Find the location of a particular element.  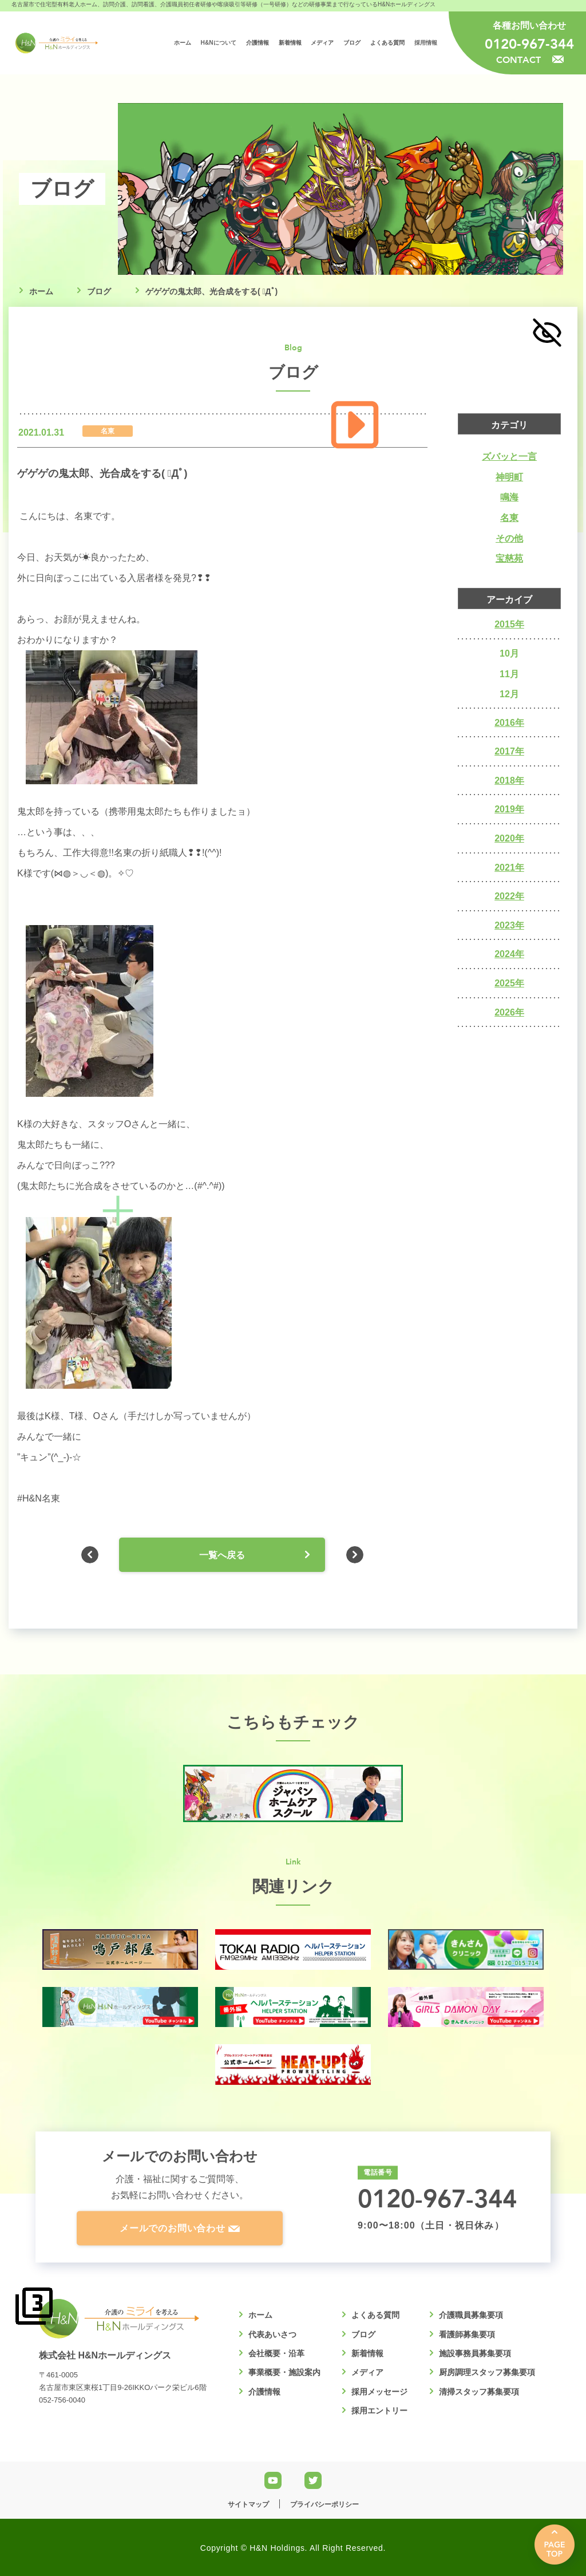

add a new item is located at coordinates (118, 1211).